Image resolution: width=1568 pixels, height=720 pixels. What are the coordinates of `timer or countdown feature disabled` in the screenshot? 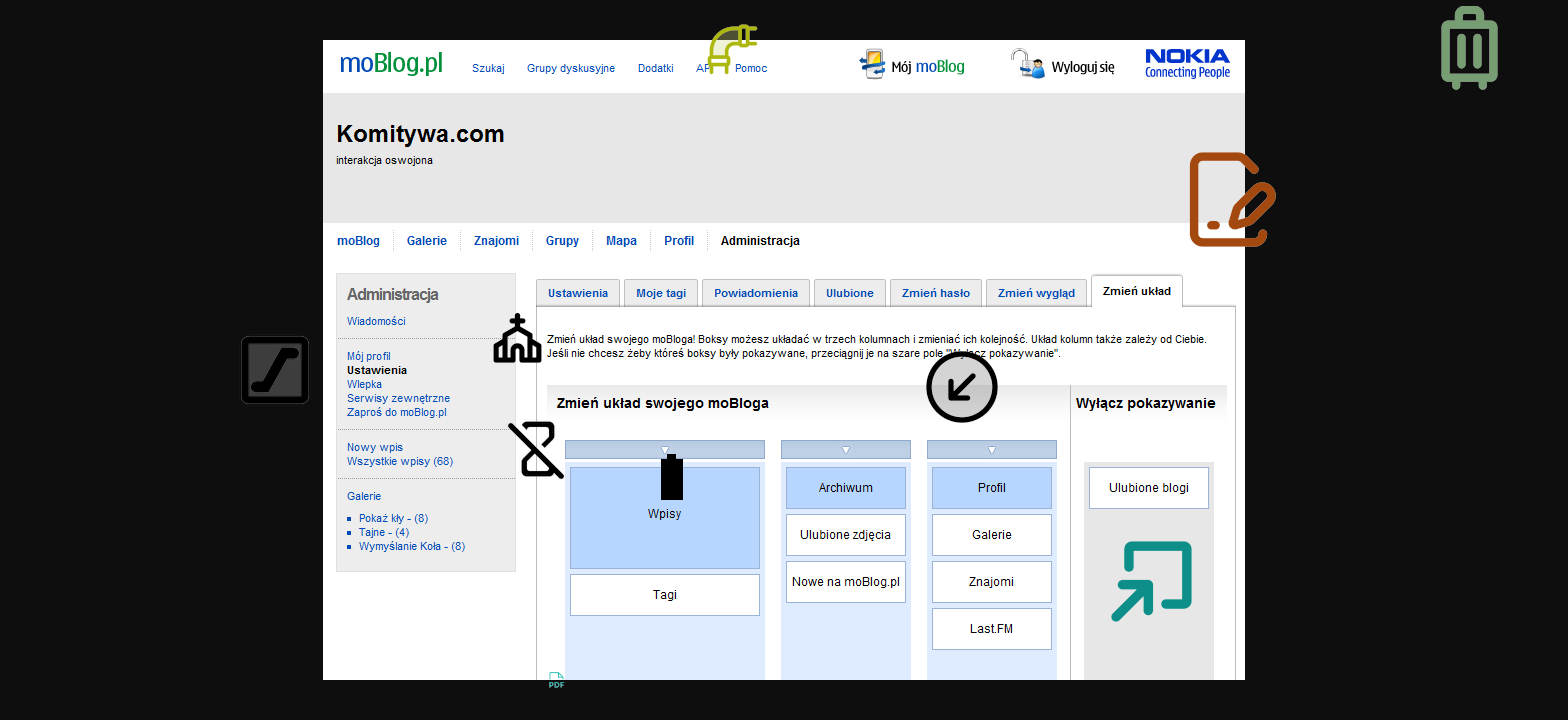 It's located at (538, 449).